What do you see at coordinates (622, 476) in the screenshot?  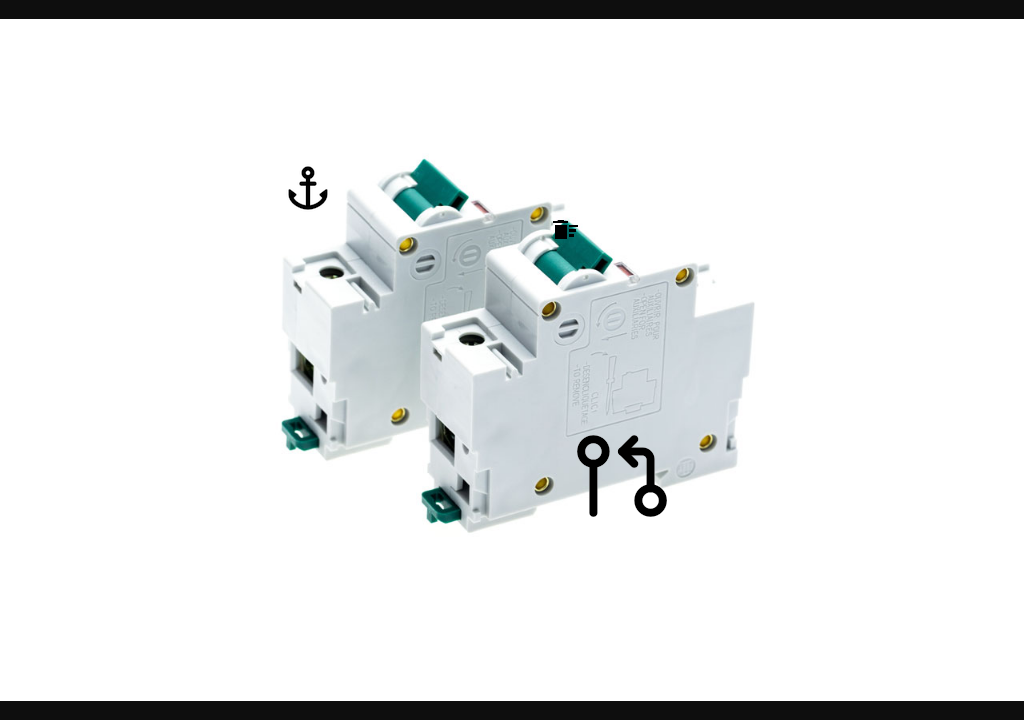 I see `create a new pull request` at bounding box center [622, 476].